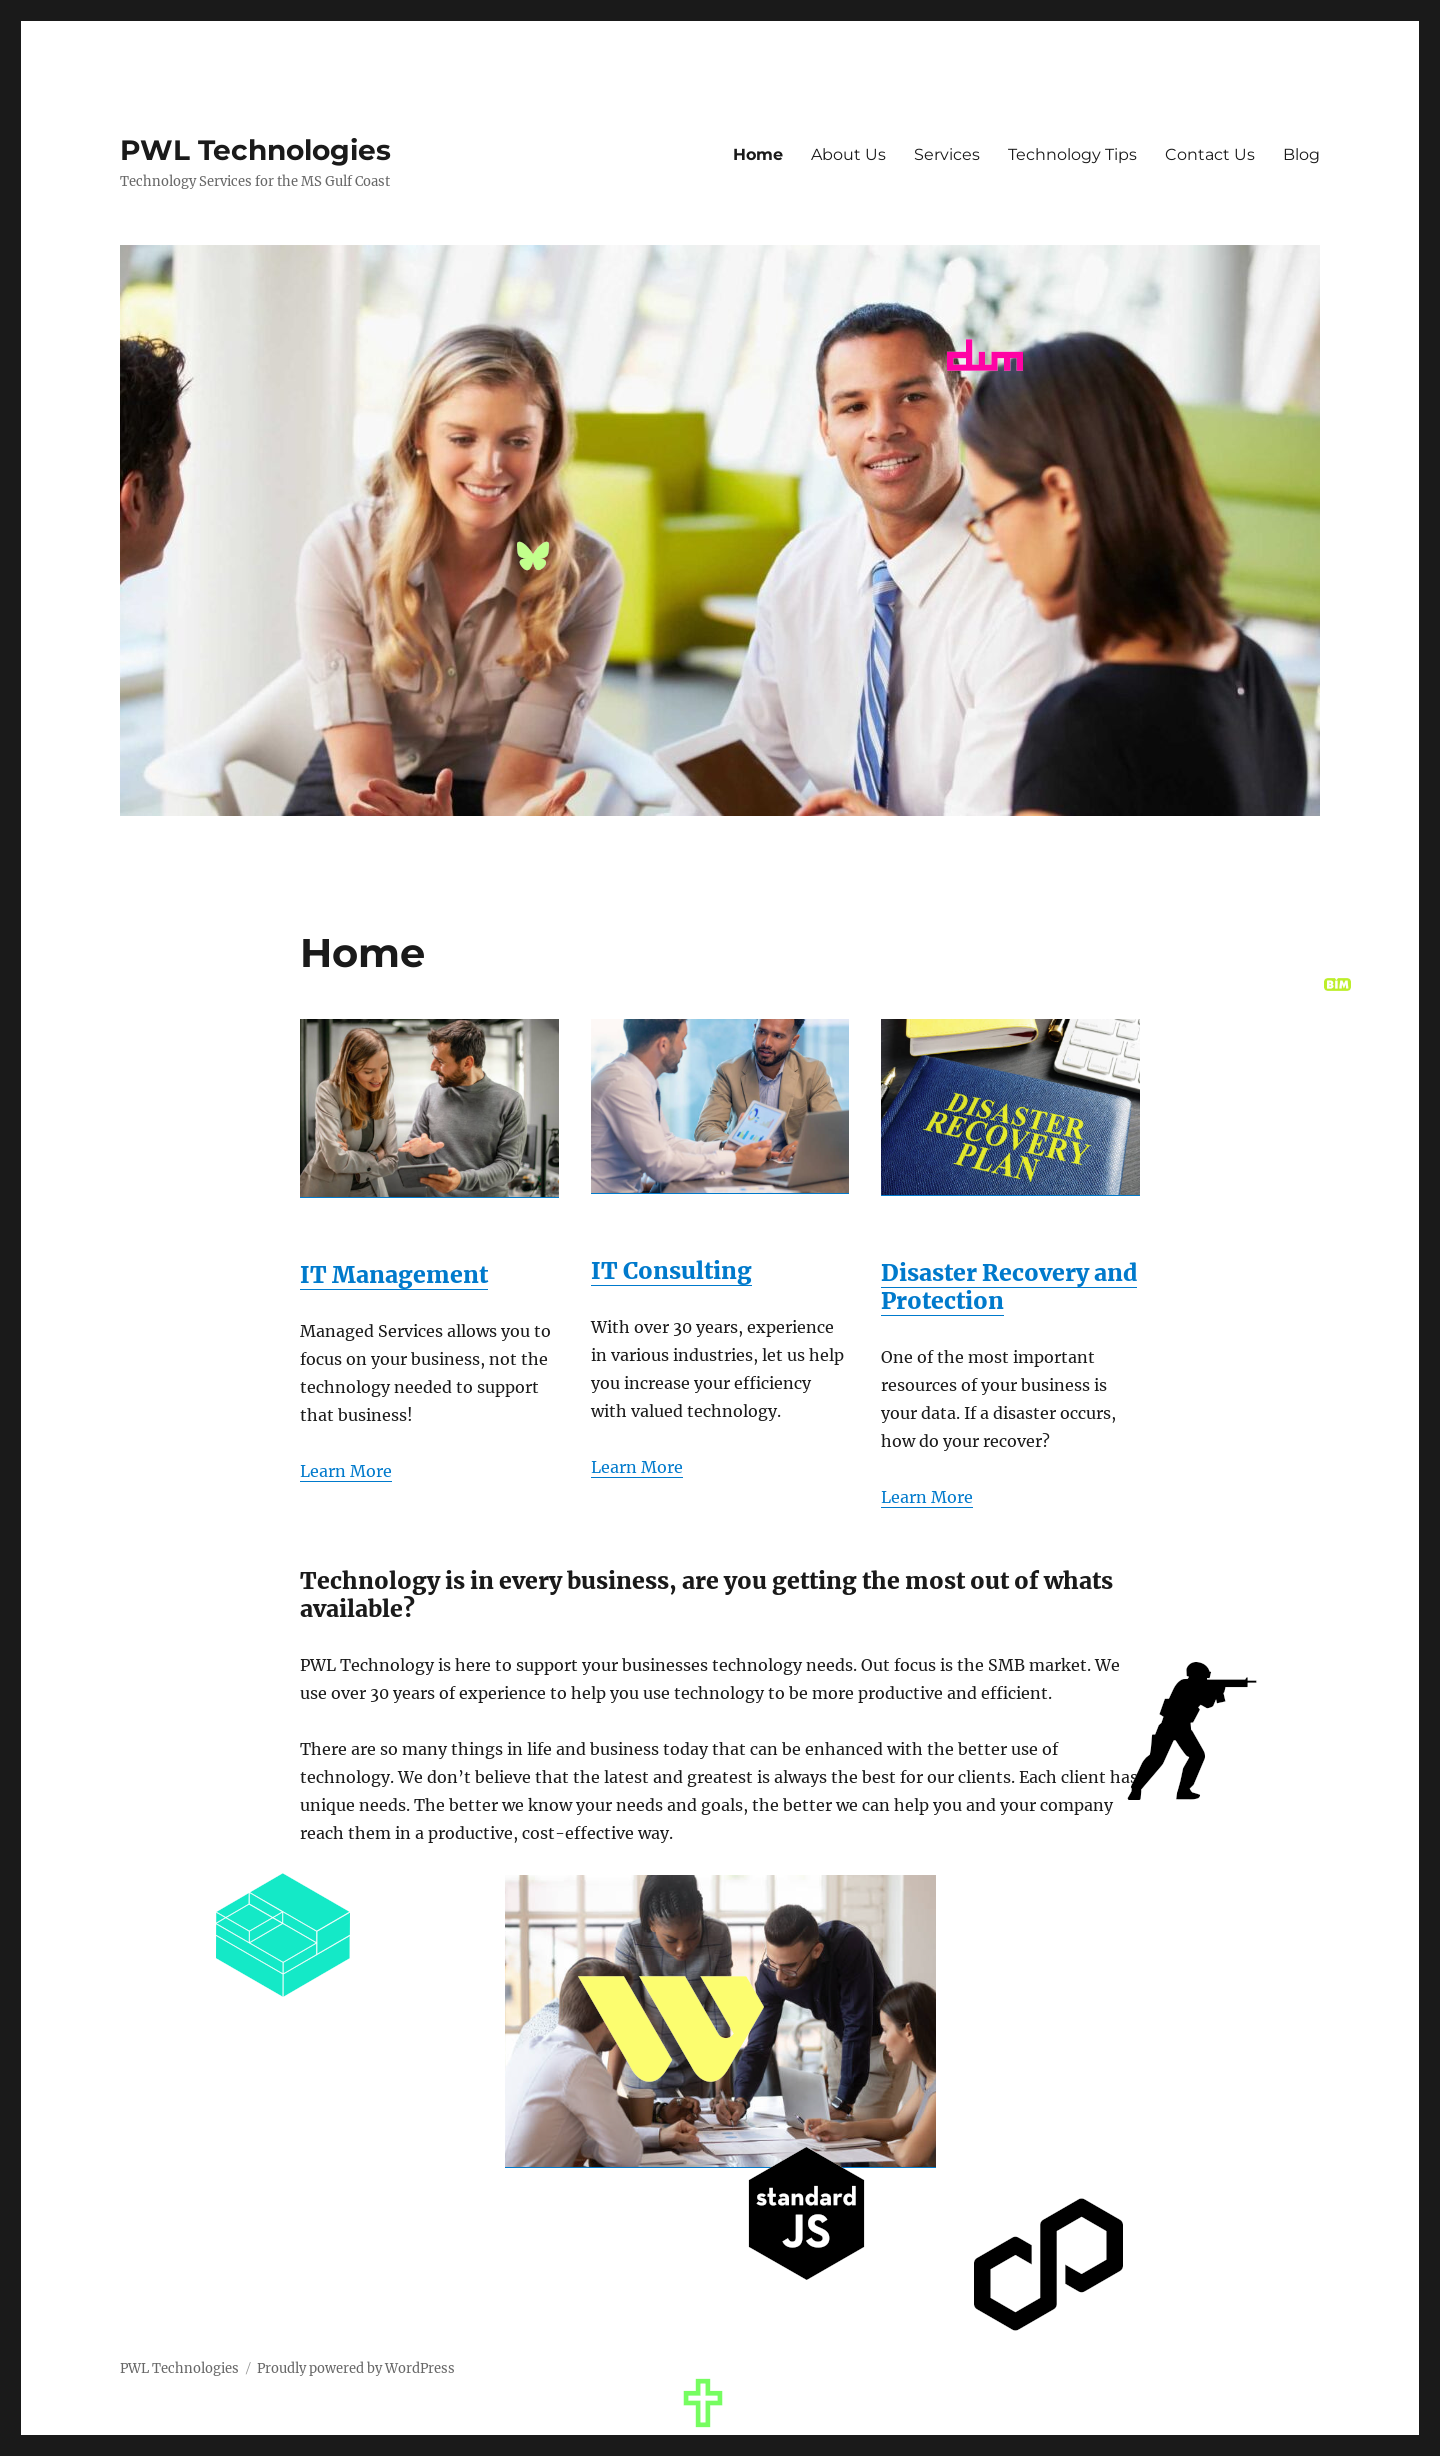 This screenshot has height=2456, width=1440. I want to click on open the BIM store app, so click(1337, 984).